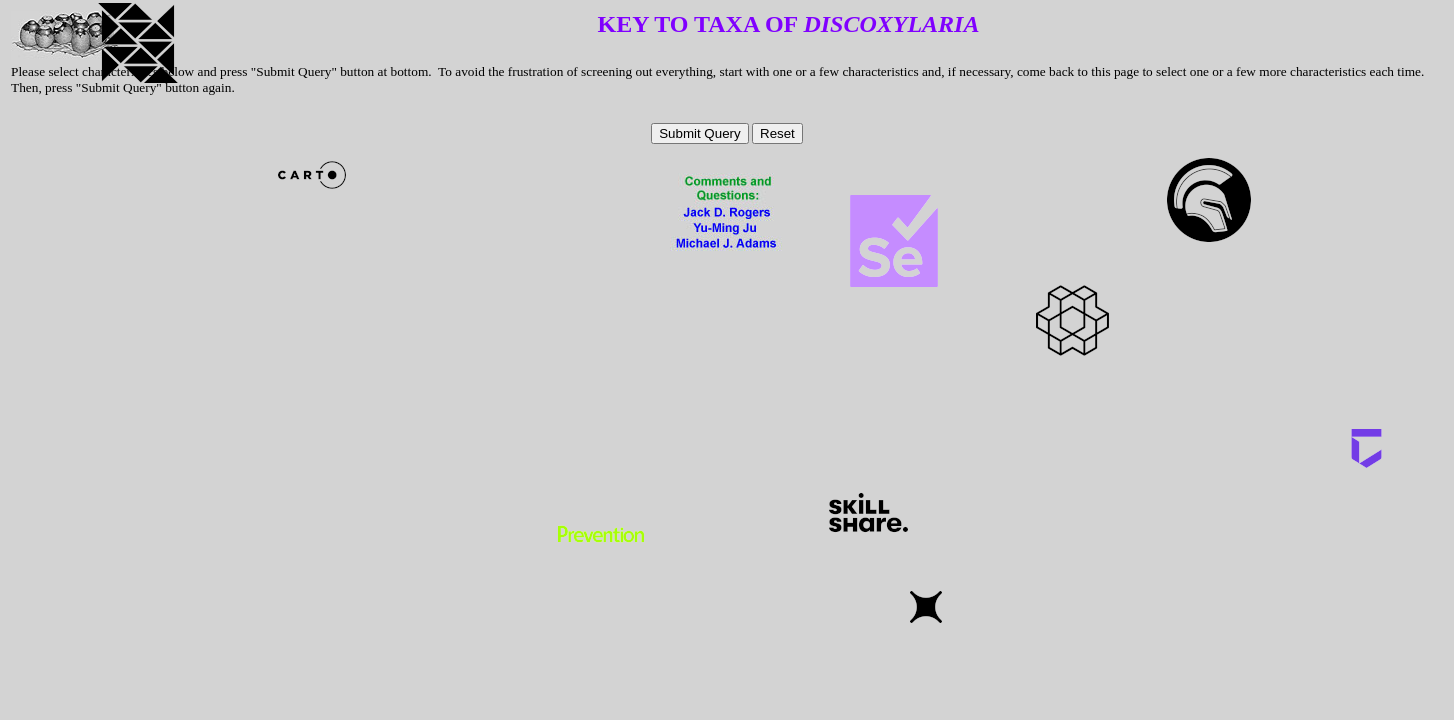 The image size is (1454, 720). Describe the element at coordinates (138, 43) in the screenshot. I see `NSIS (Nullsoft Scriptable Install System) logo` at that location.